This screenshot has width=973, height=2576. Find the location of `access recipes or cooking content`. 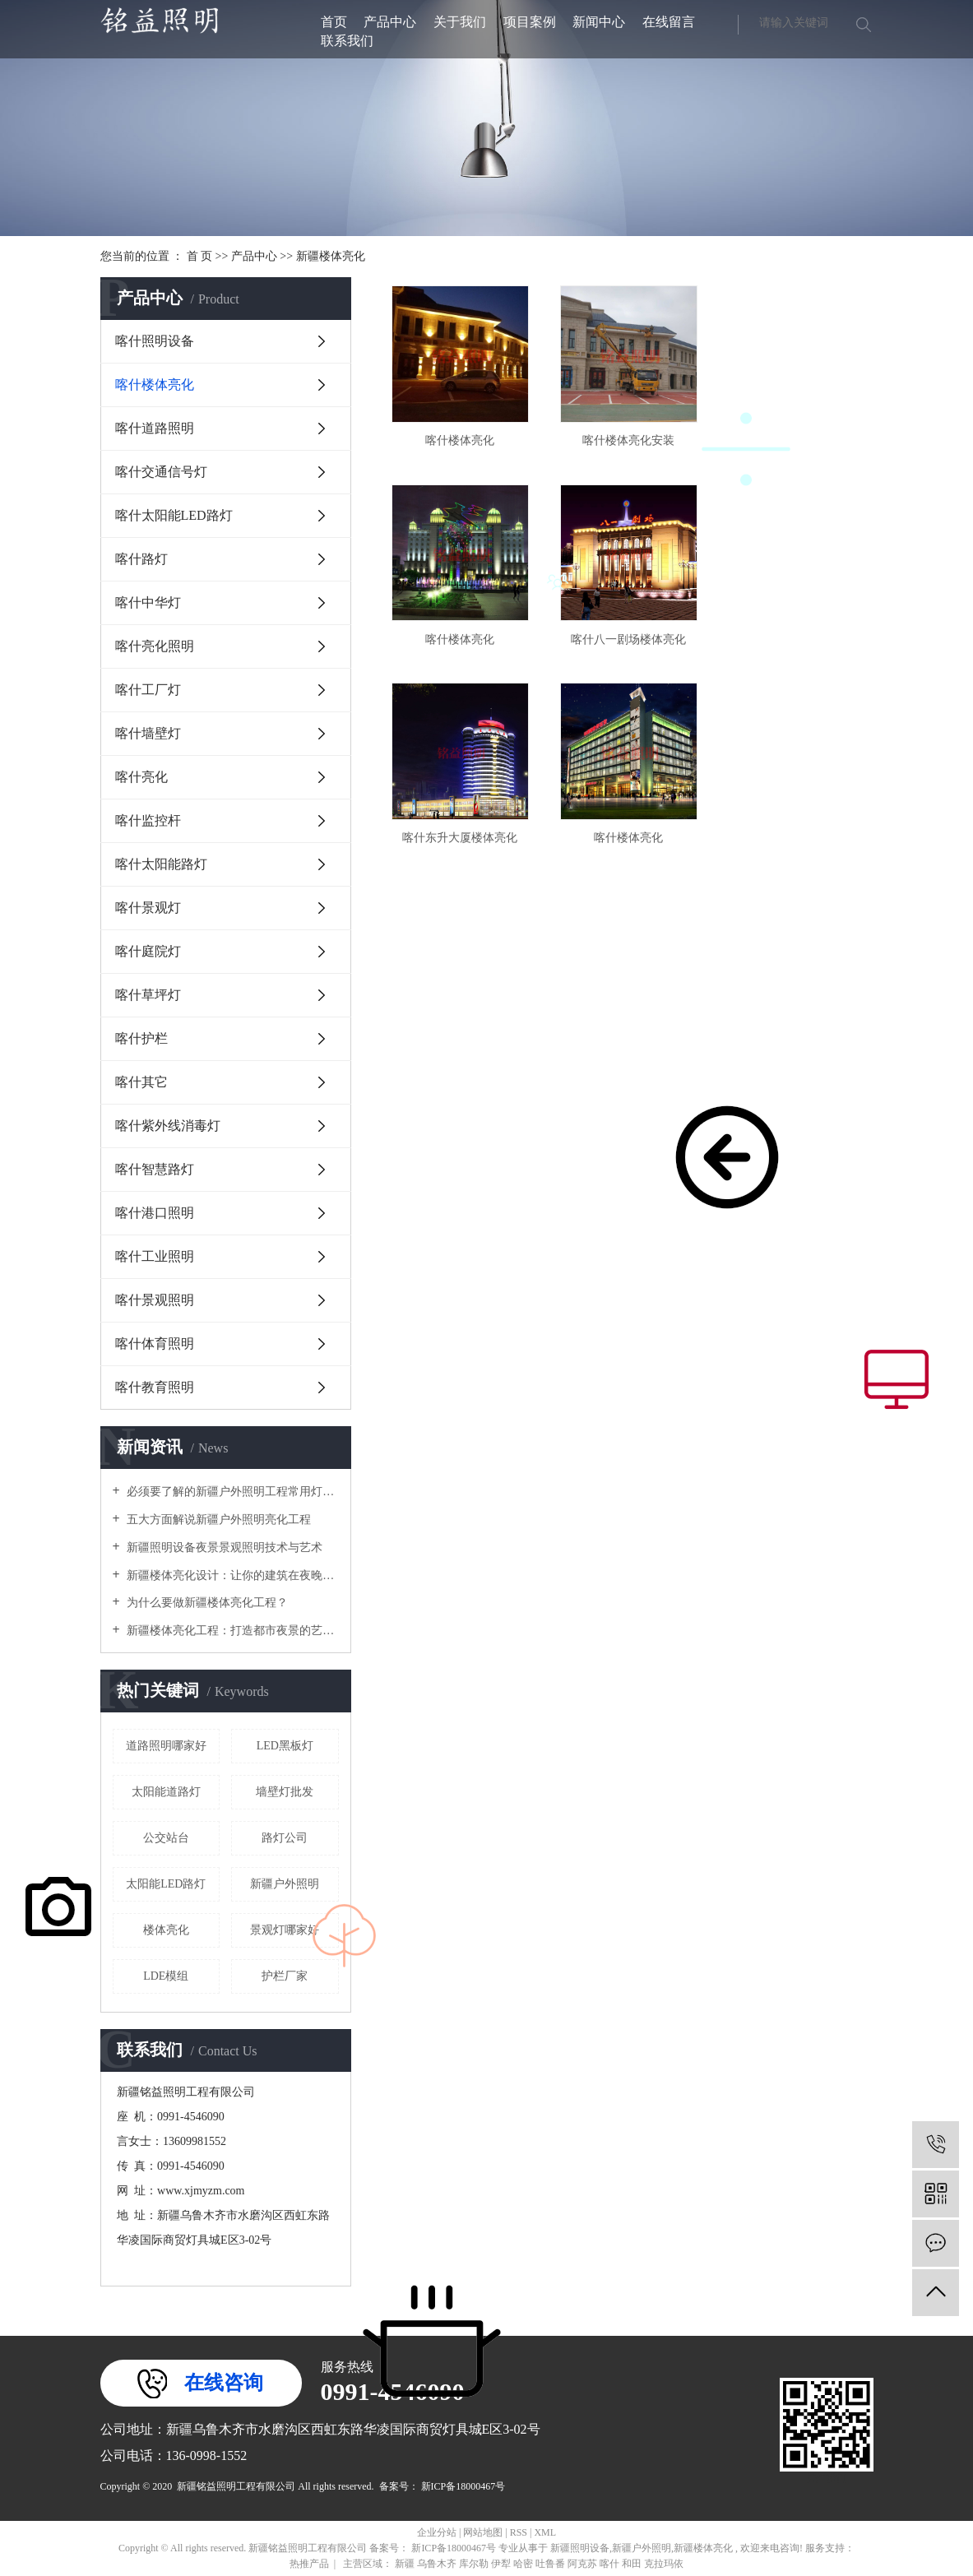

access recipes or cooking content is located at coordinates (432, 2350).